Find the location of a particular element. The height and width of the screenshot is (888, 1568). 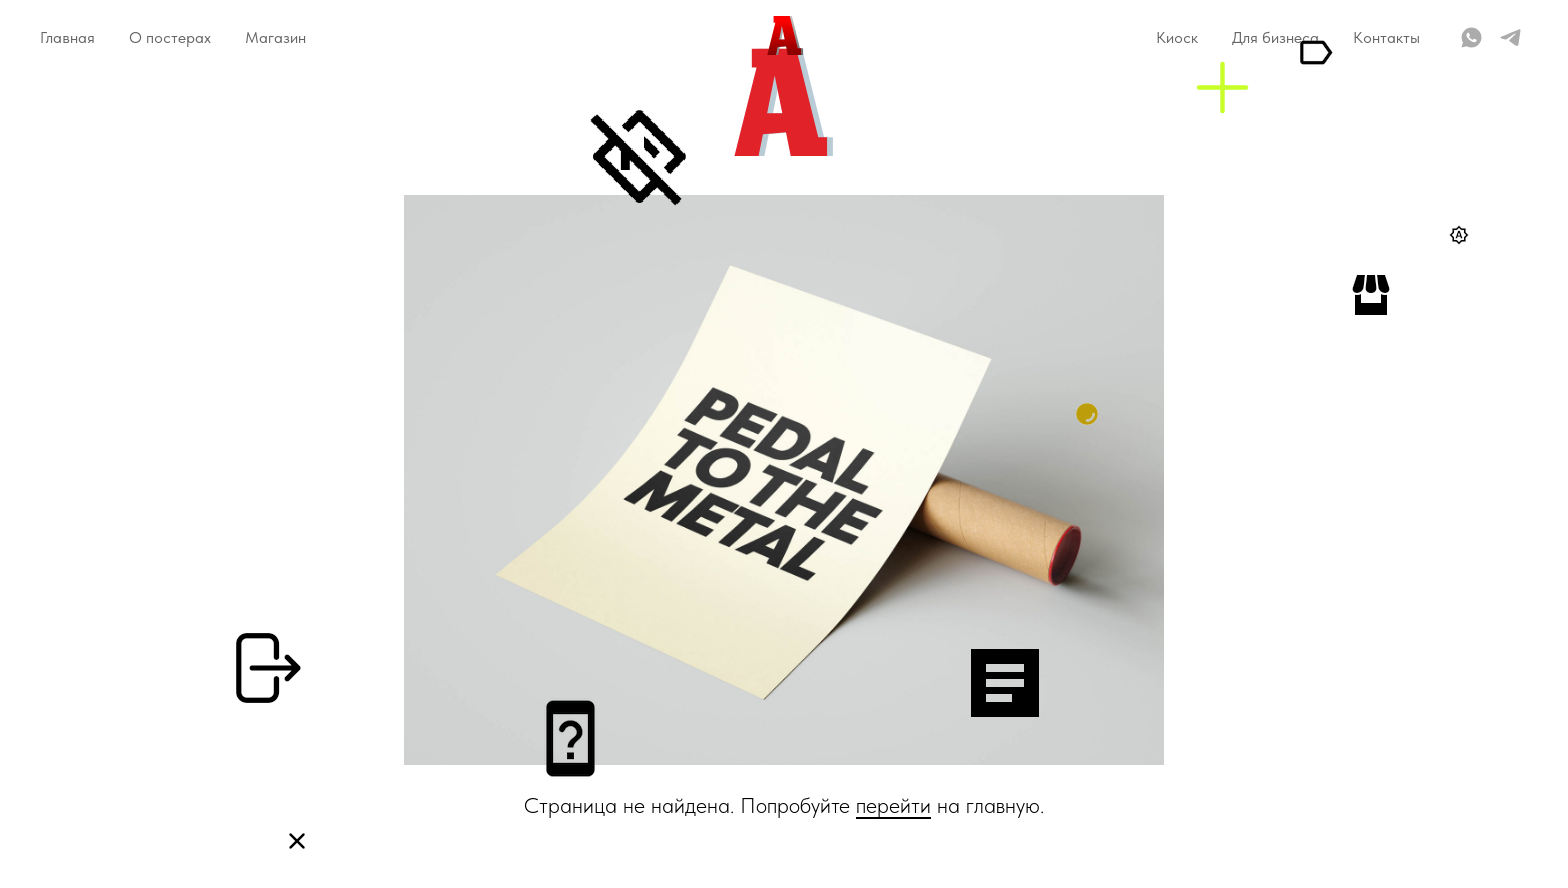

add a new item is located at coordinates (1222, 87).